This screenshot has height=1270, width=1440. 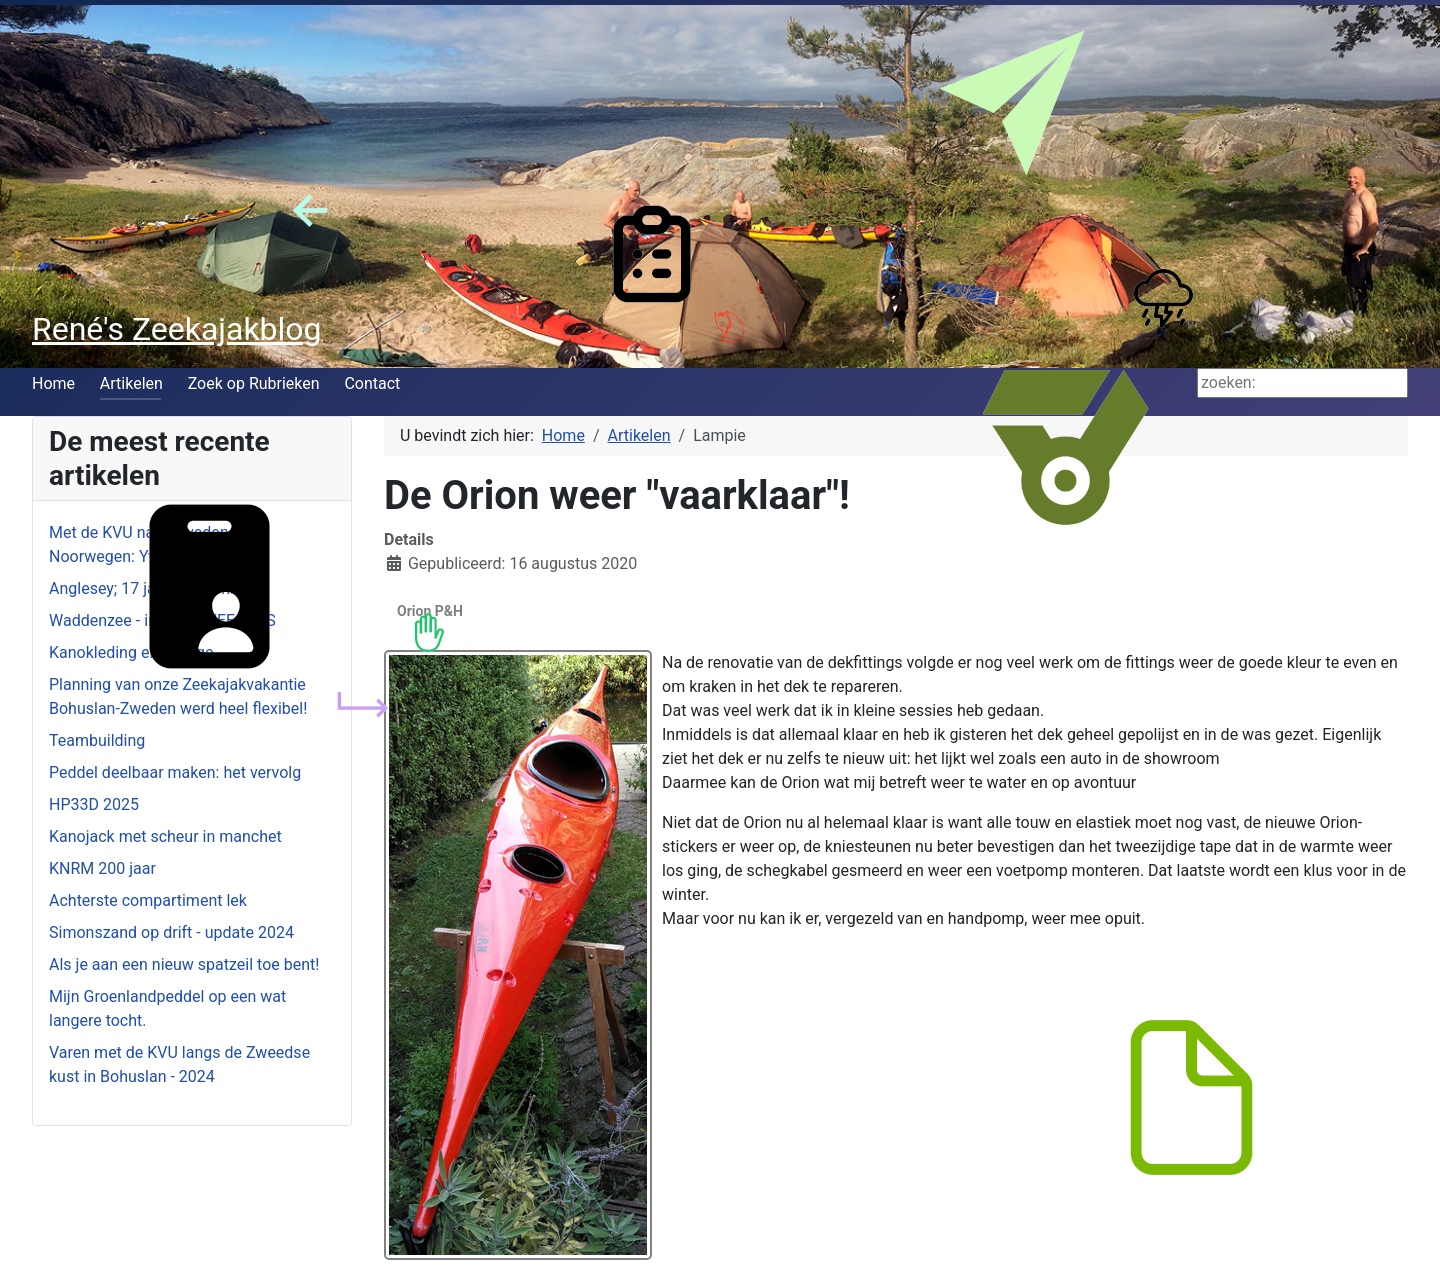 I want to click on go back to the previous screen, so click(x=310, y=210).